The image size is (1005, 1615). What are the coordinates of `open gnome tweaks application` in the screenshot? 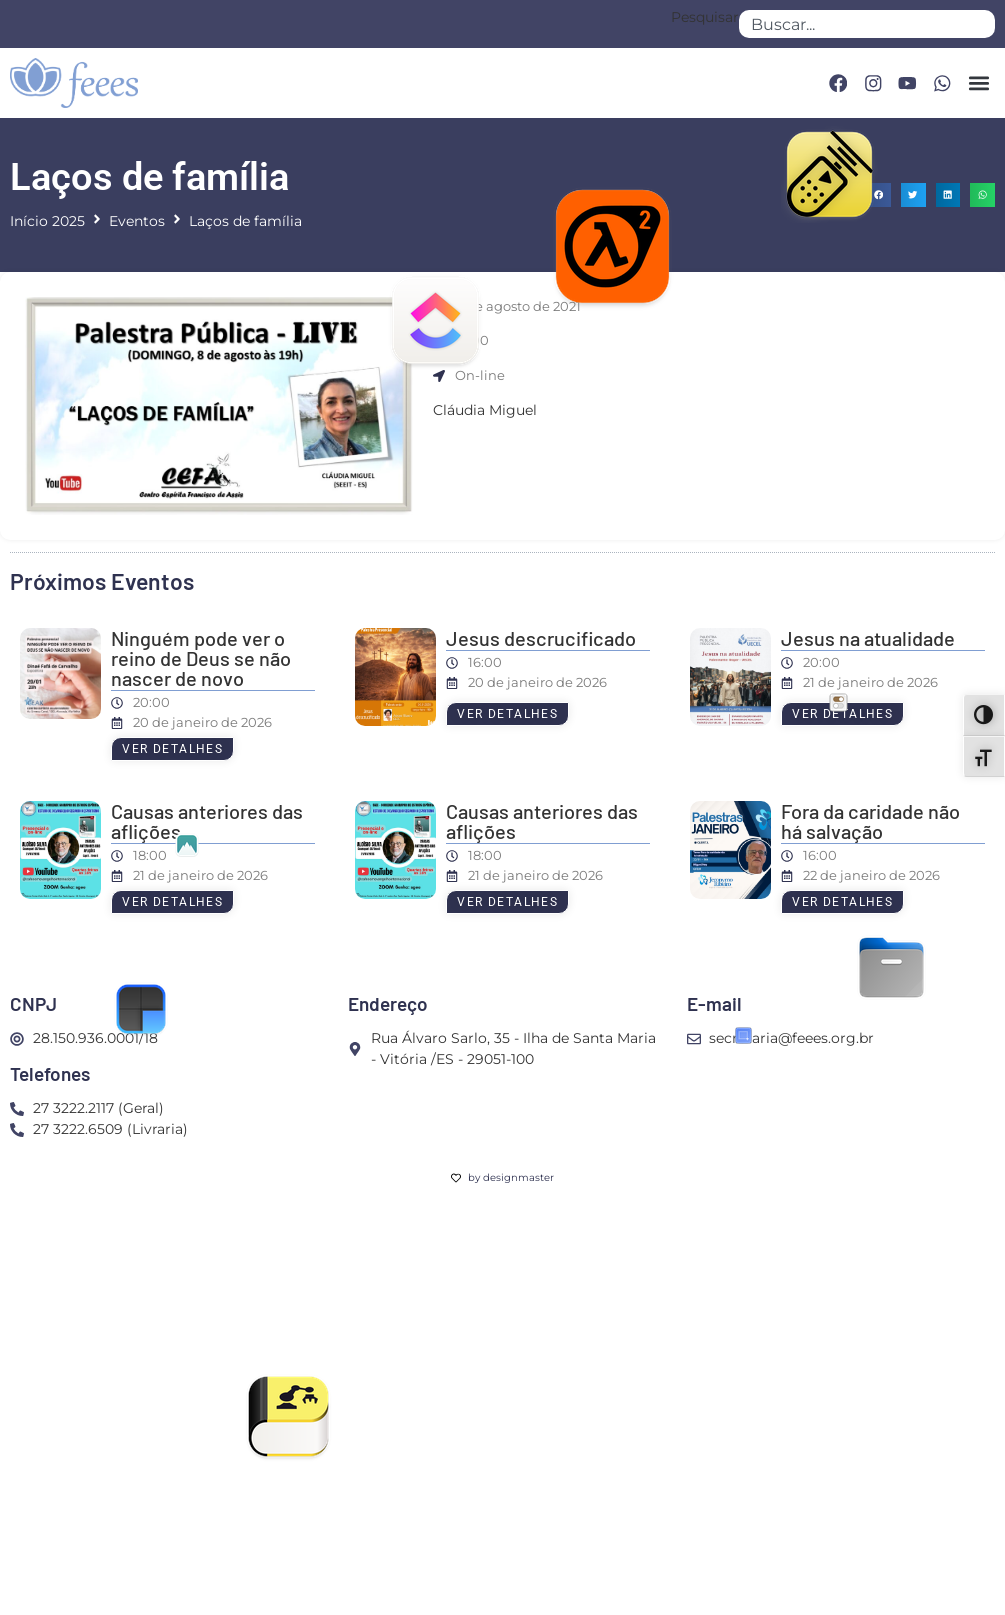 It's located at (838, 702).